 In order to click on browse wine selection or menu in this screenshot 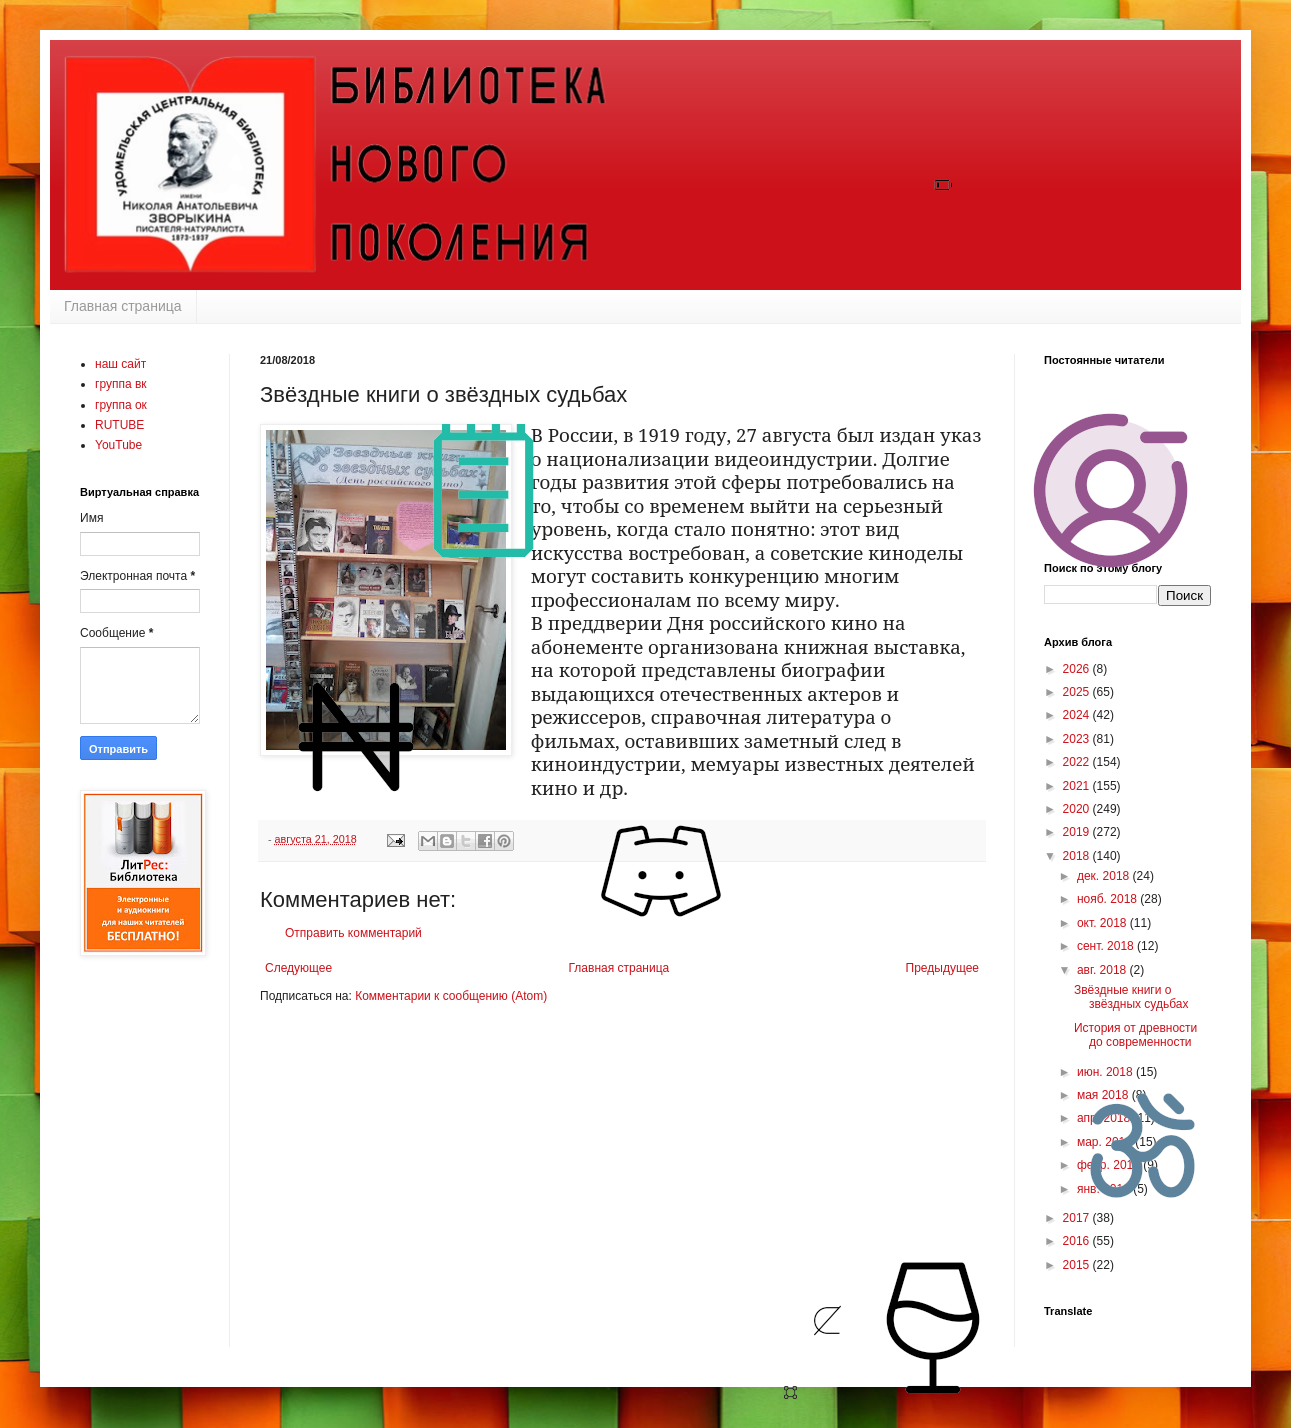, I will do `click(933, 1323)`.